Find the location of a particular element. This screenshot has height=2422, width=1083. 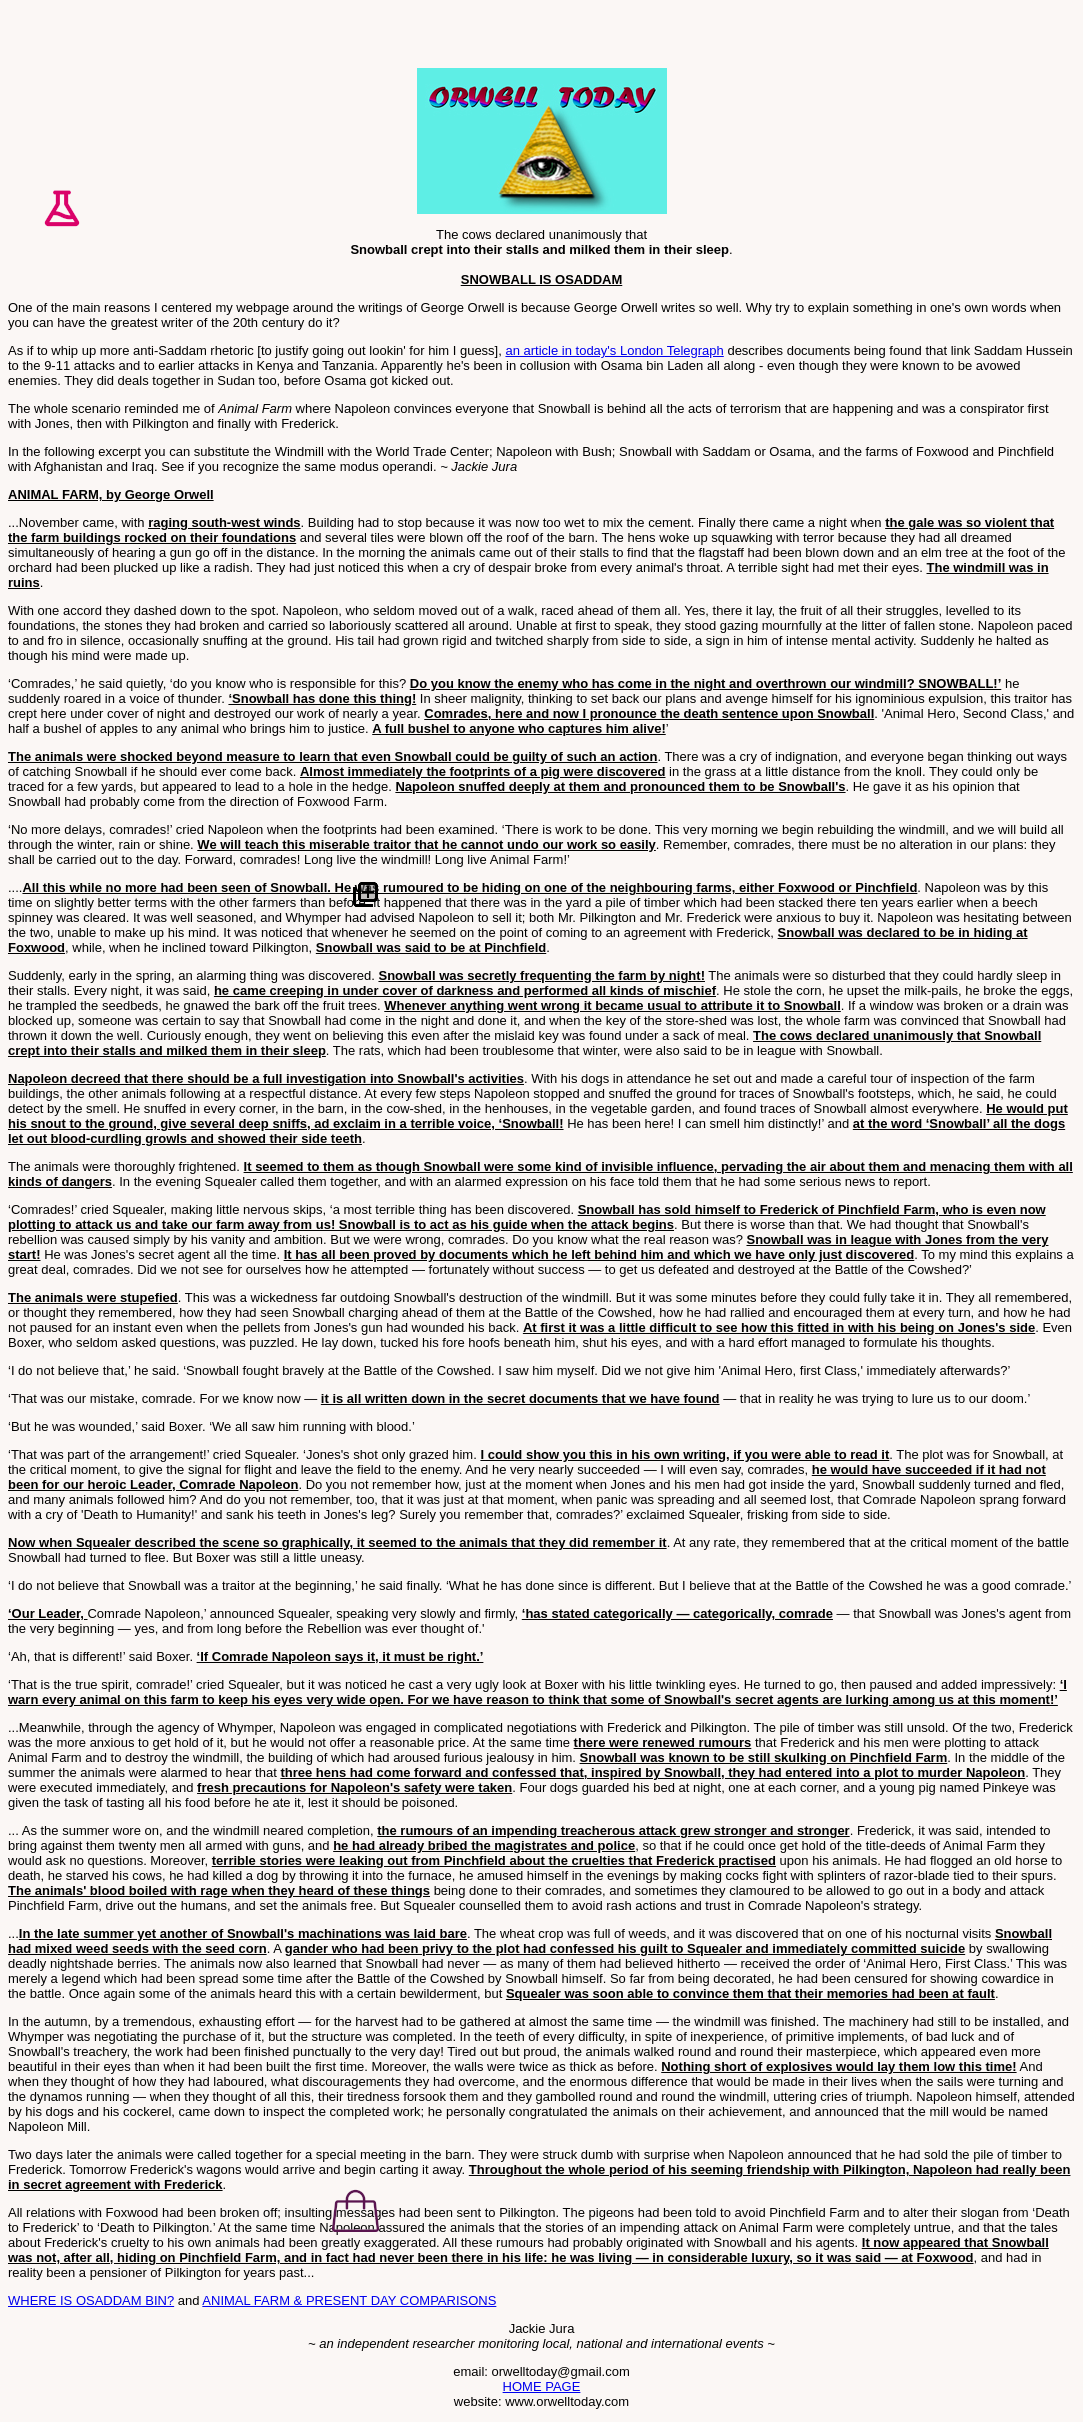

add item to queue or playlist is located at coordinates (365, 894).